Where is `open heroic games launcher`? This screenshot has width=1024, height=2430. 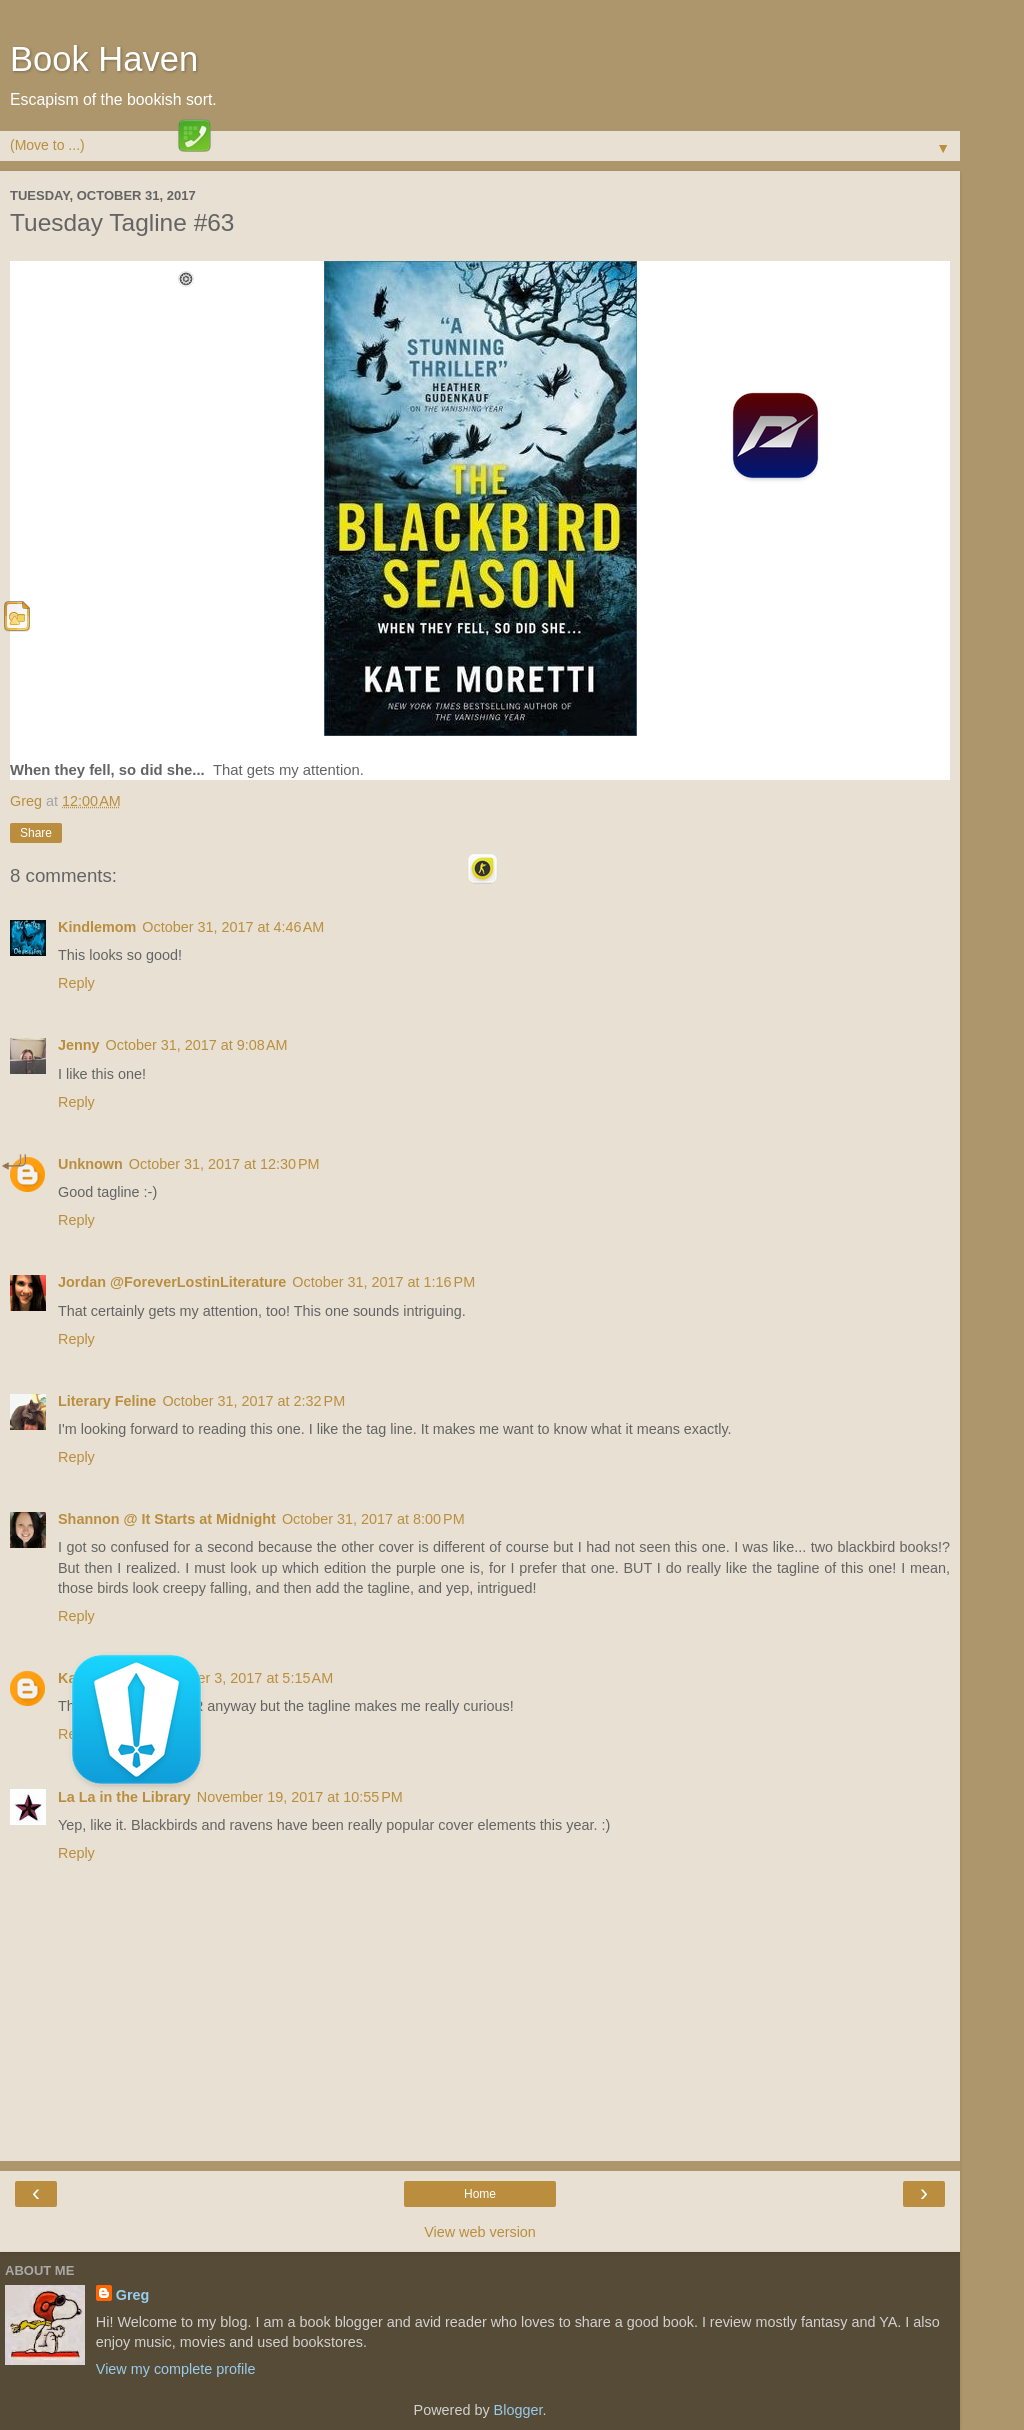
open heroic games launcher is located at coordinates (136, 1719).